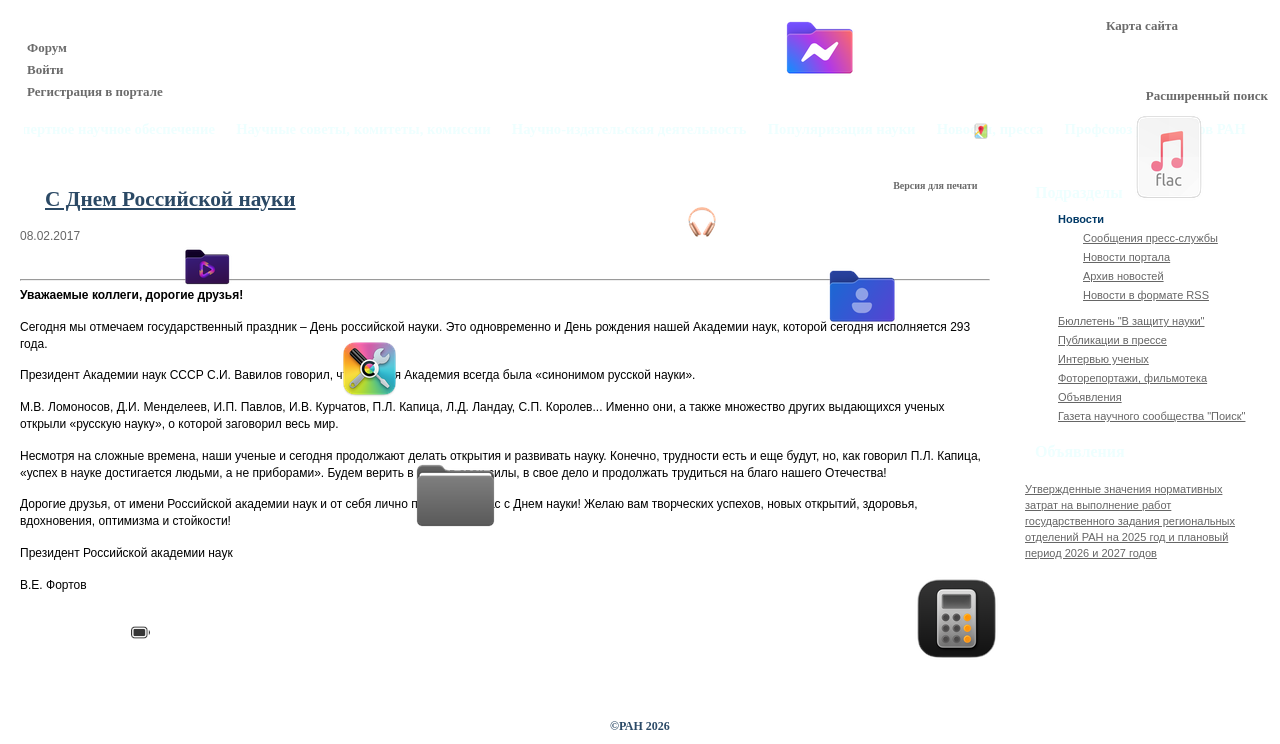  Describe the element at coordinates (140, 632) in the screenshot. I see `indicates current battery level` at that location.